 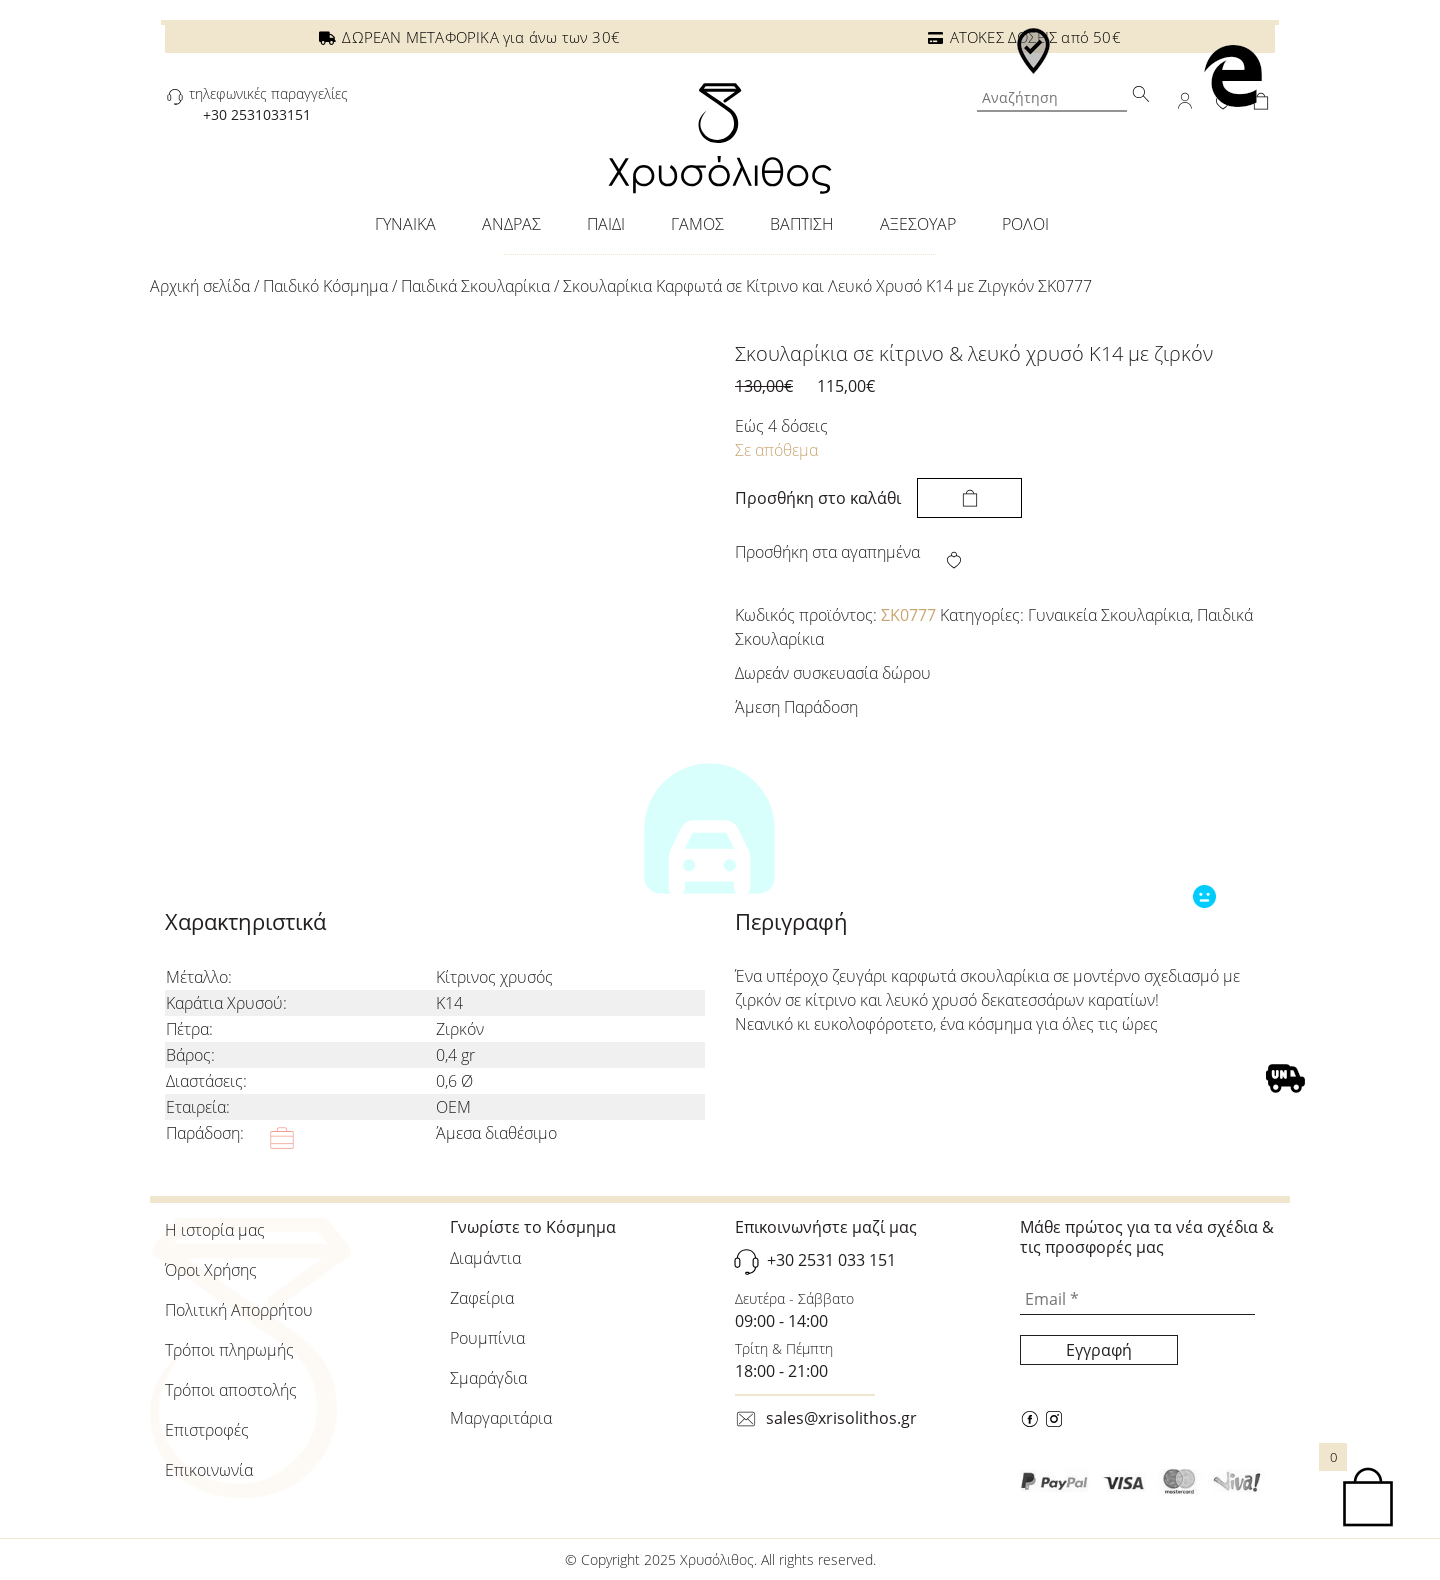 I want to click on indicates united nations humanitarian aid delivery, so click(x=1286, y=1078).